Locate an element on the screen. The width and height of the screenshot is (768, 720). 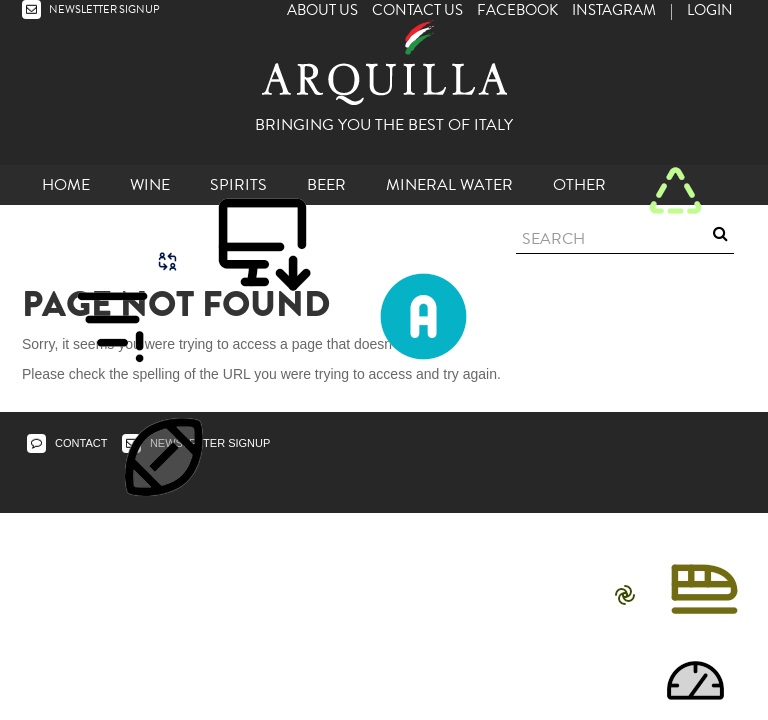
access football or sports content is located at coordinates (164, 457).